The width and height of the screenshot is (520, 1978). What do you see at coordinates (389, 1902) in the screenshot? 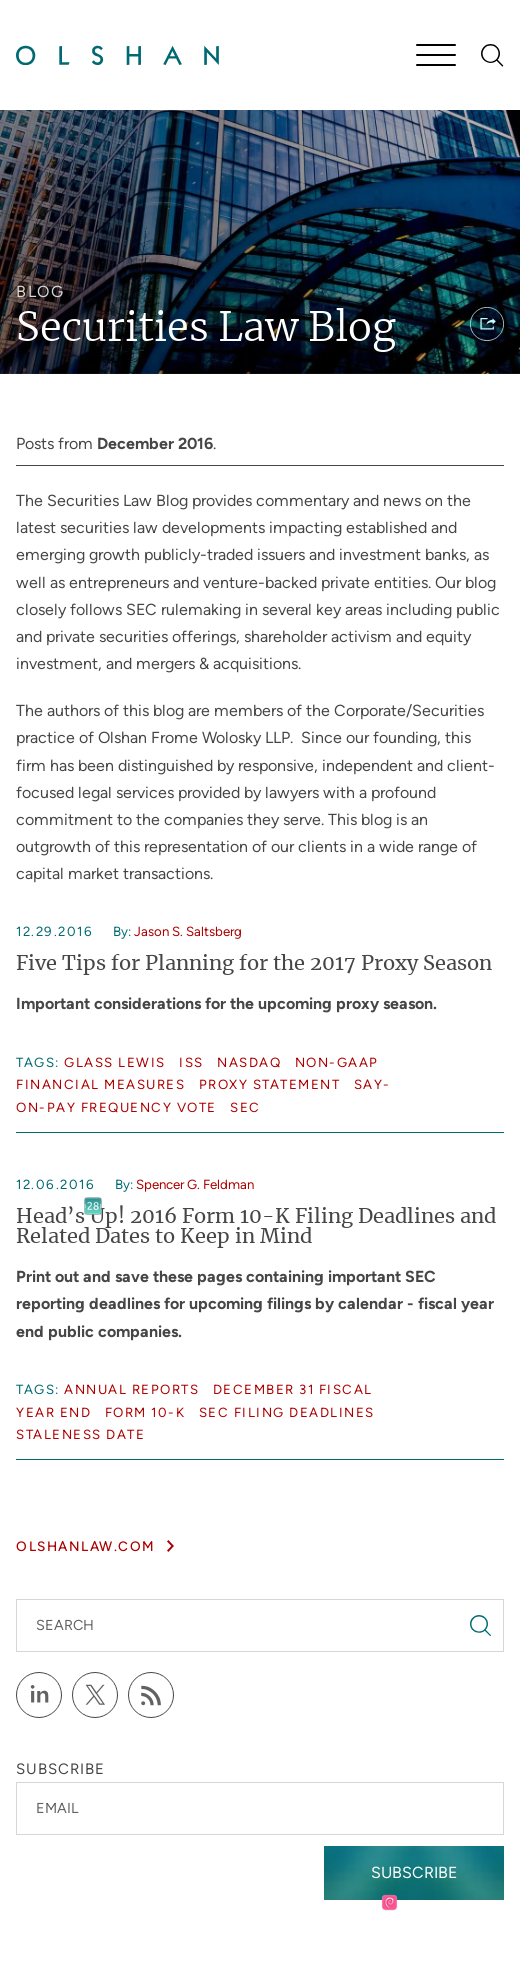
I see `launch debian linux application` at bounding box center [389, 1902].